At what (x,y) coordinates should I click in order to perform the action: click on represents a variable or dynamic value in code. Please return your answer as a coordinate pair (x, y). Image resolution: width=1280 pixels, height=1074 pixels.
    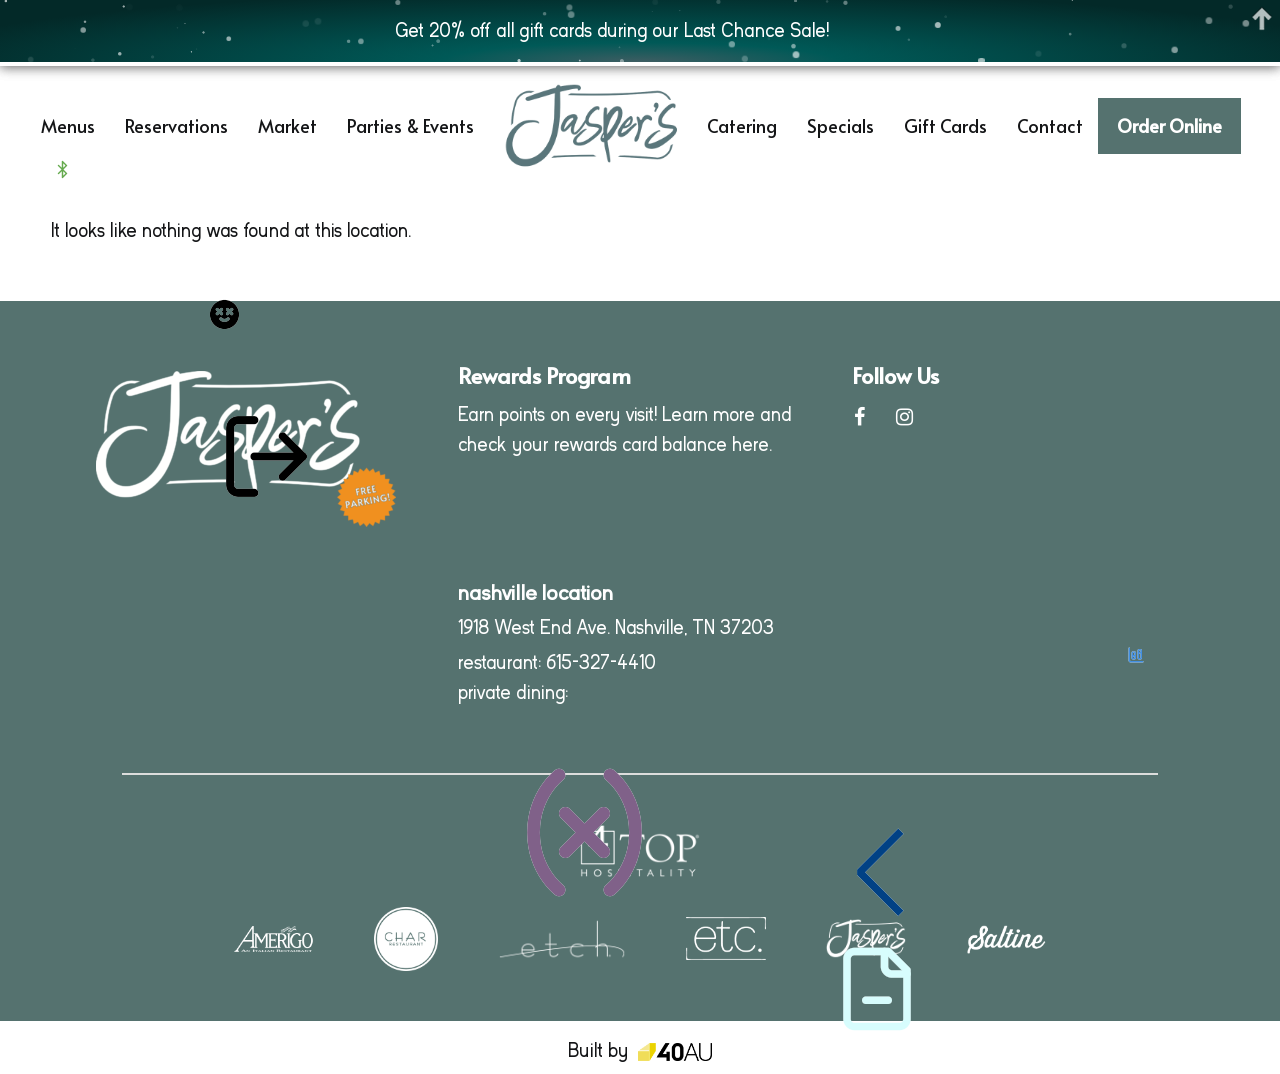
    Looking at the image, I should click on (584, 832).